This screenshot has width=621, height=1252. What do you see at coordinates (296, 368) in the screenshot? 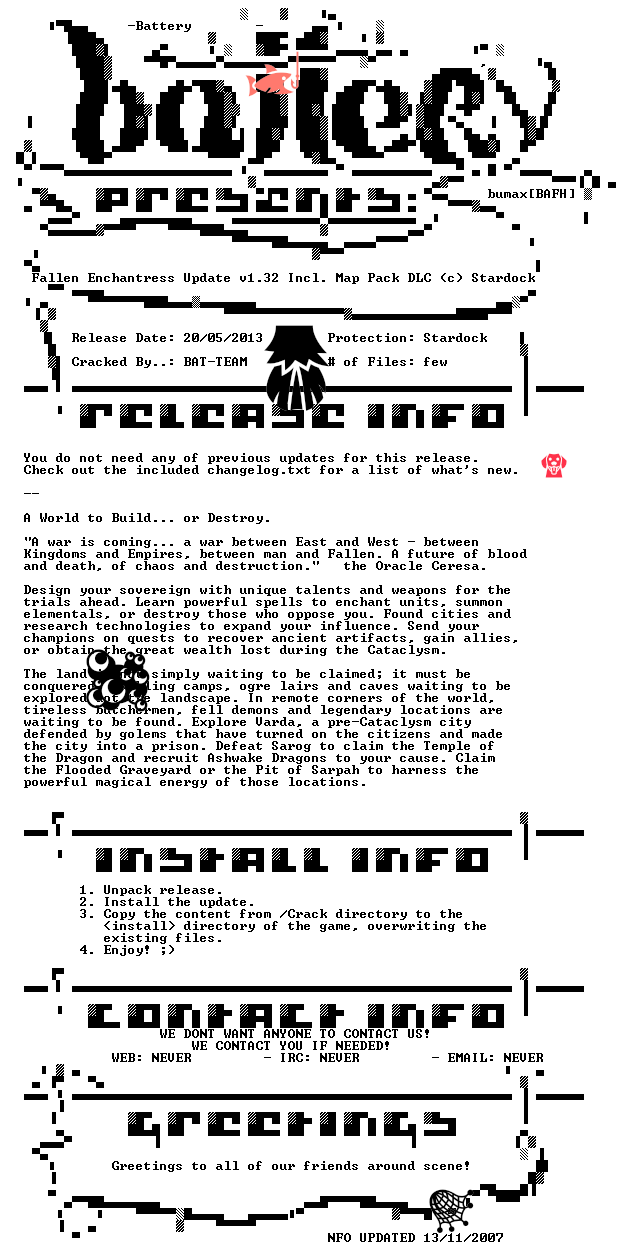
I see `indicates horse or equine-related content` at bounding box center [296, 368].